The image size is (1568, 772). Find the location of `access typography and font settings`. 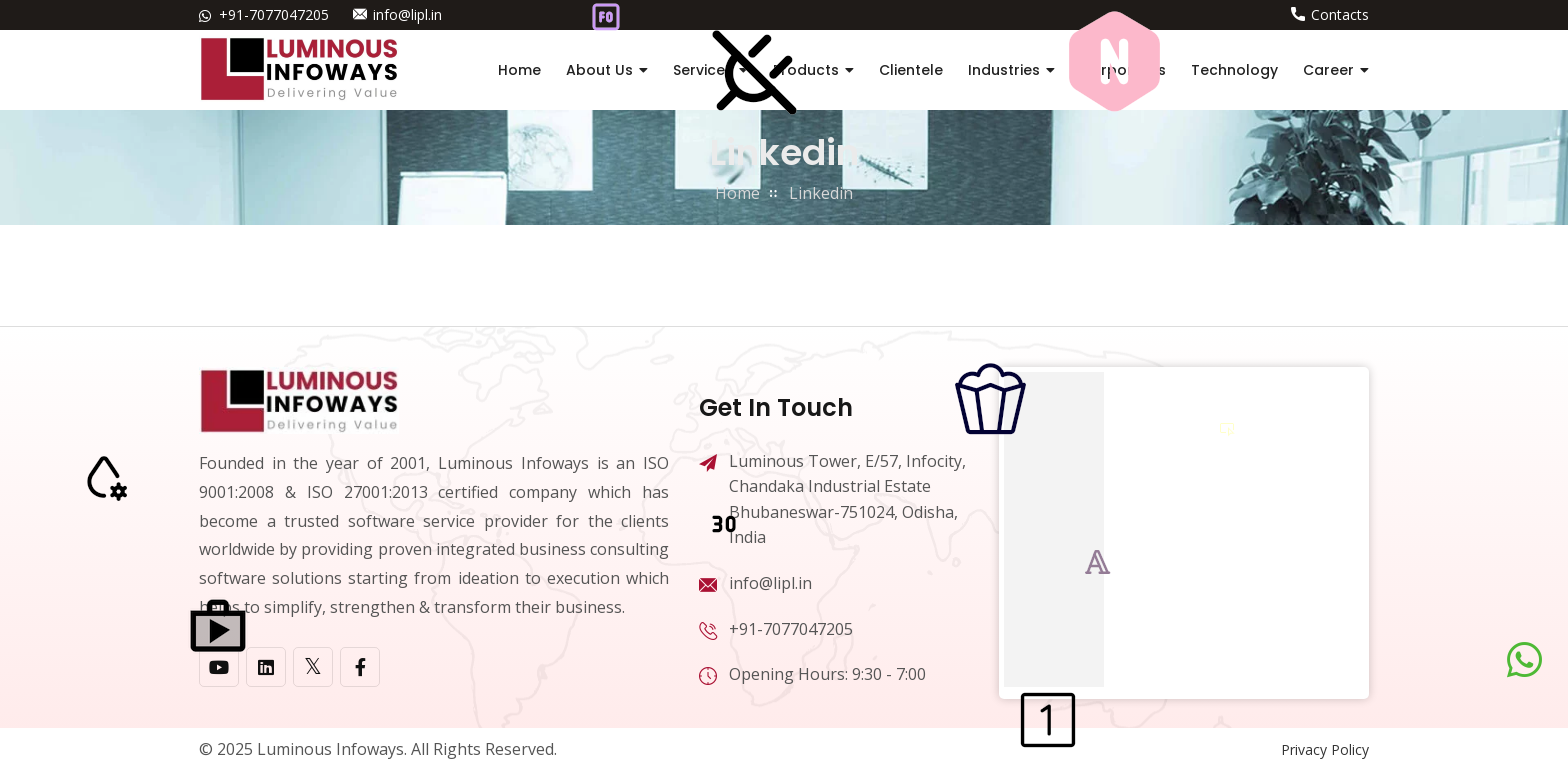

access typography and font settings is located at coordinates (1097, 562).